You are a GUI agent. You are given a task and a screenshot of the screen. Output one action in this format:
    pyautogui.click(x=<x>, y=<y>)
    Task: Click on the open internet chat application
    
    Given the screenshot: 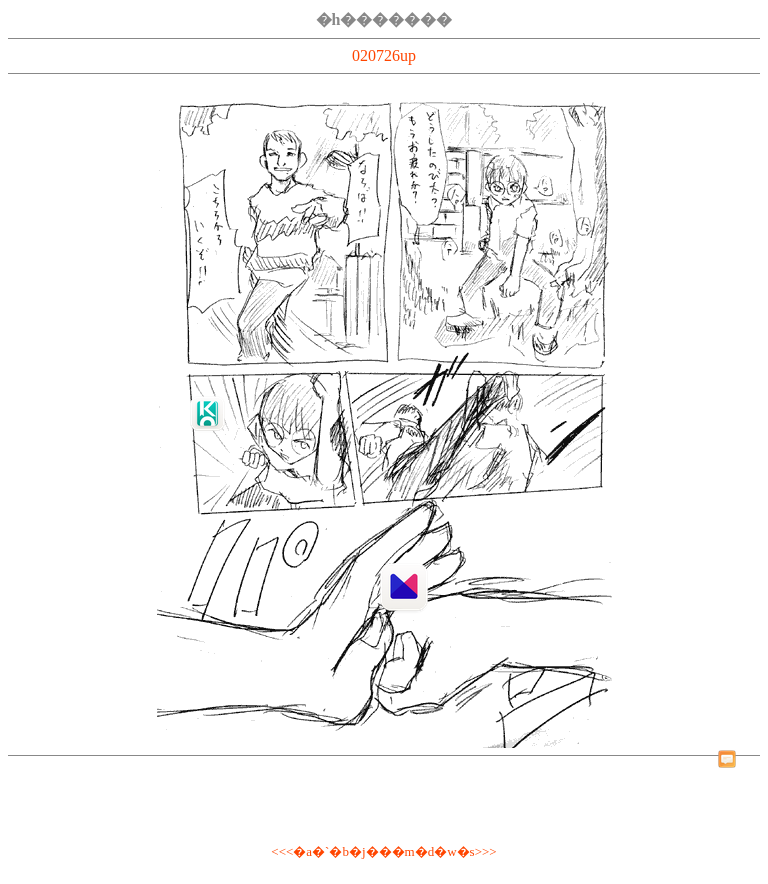 What is the action you would take?
    pyautogui.click(x=727, y=759)
    